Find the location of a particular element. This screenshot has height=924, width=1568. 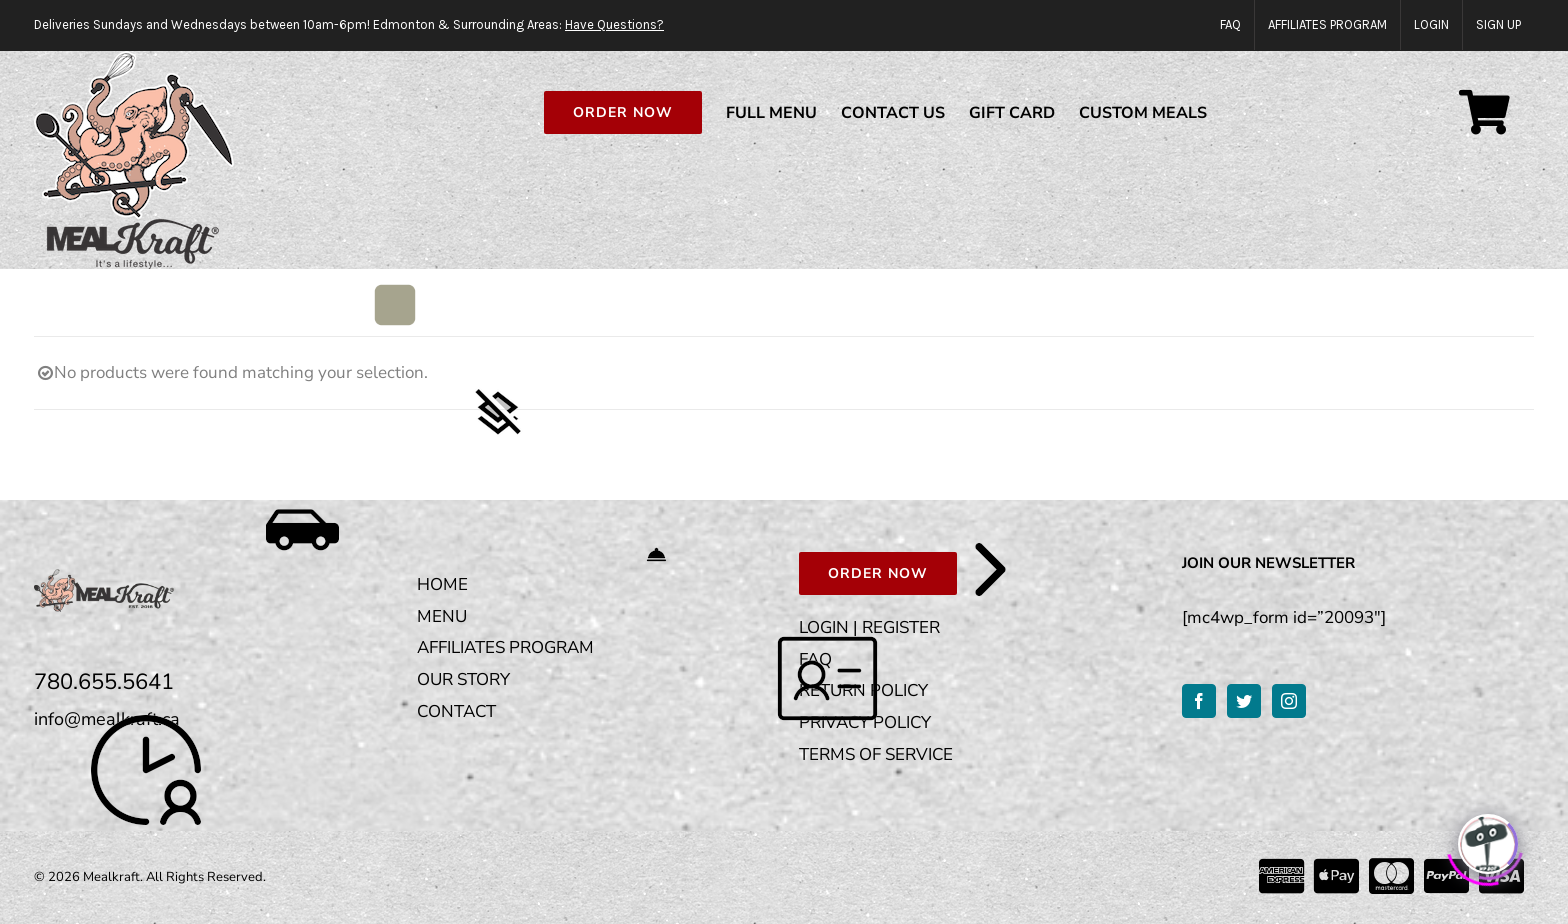

request room service or hotel amenities is located at coordinates (656, 554).